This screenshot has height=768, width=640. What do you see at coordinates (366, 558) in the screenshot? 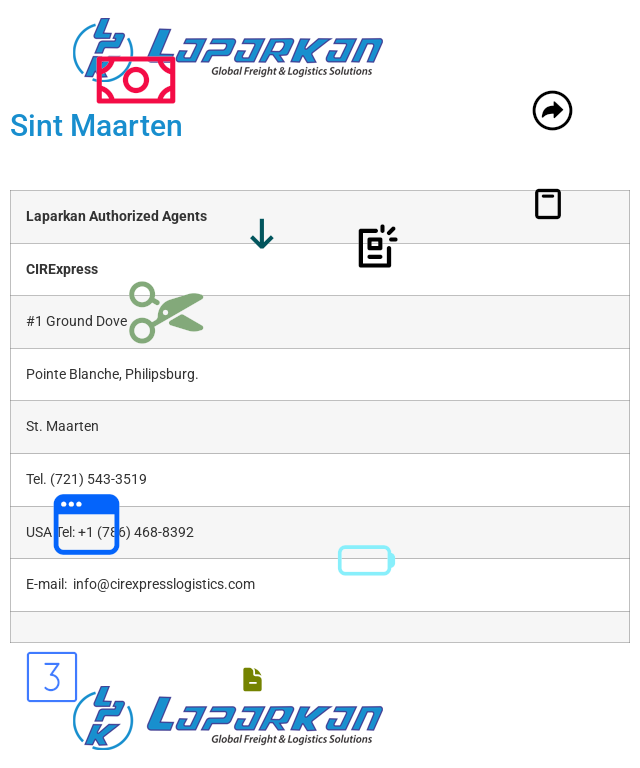
I see `indicates empty battery status` at bounding box center [366, 558].